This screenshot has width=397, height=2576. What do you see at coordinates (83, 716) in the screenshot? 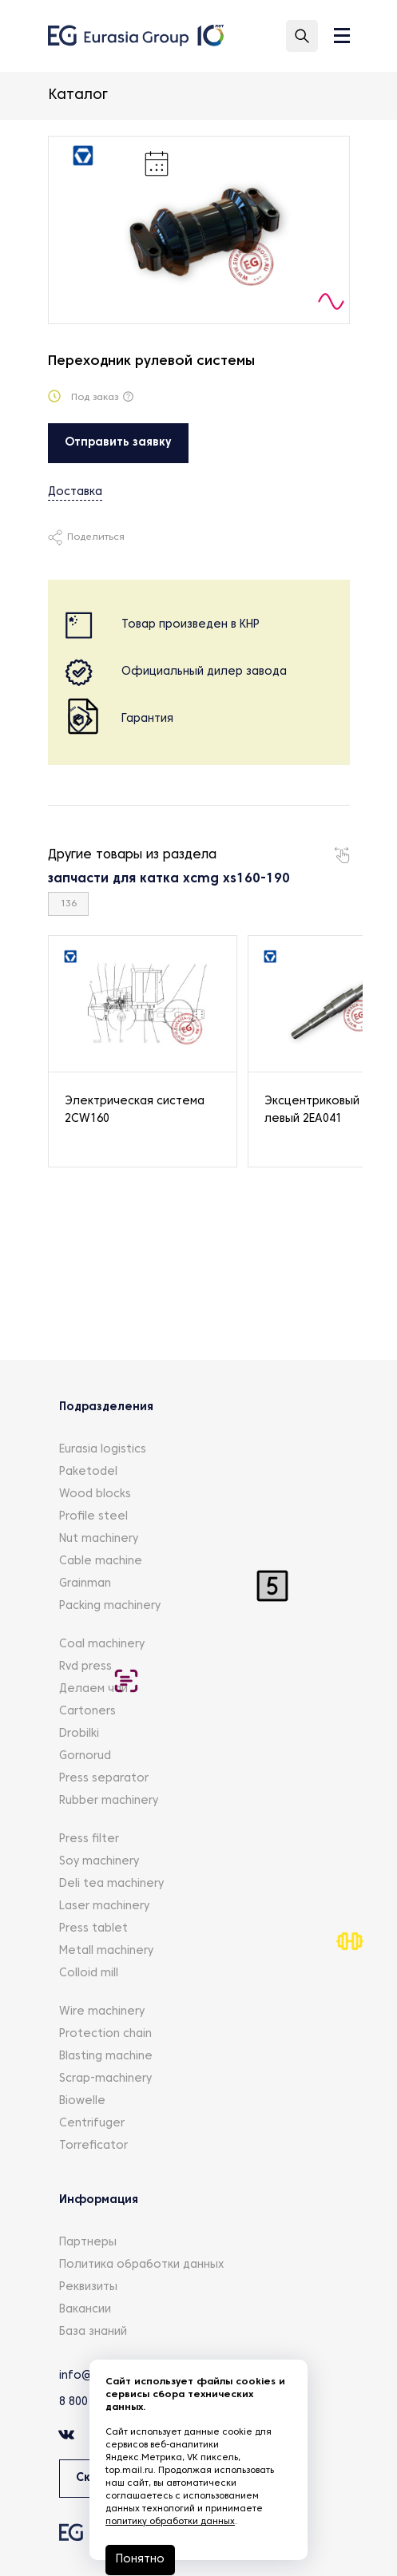
I see `view source code file` at bounding box center [83, 716].